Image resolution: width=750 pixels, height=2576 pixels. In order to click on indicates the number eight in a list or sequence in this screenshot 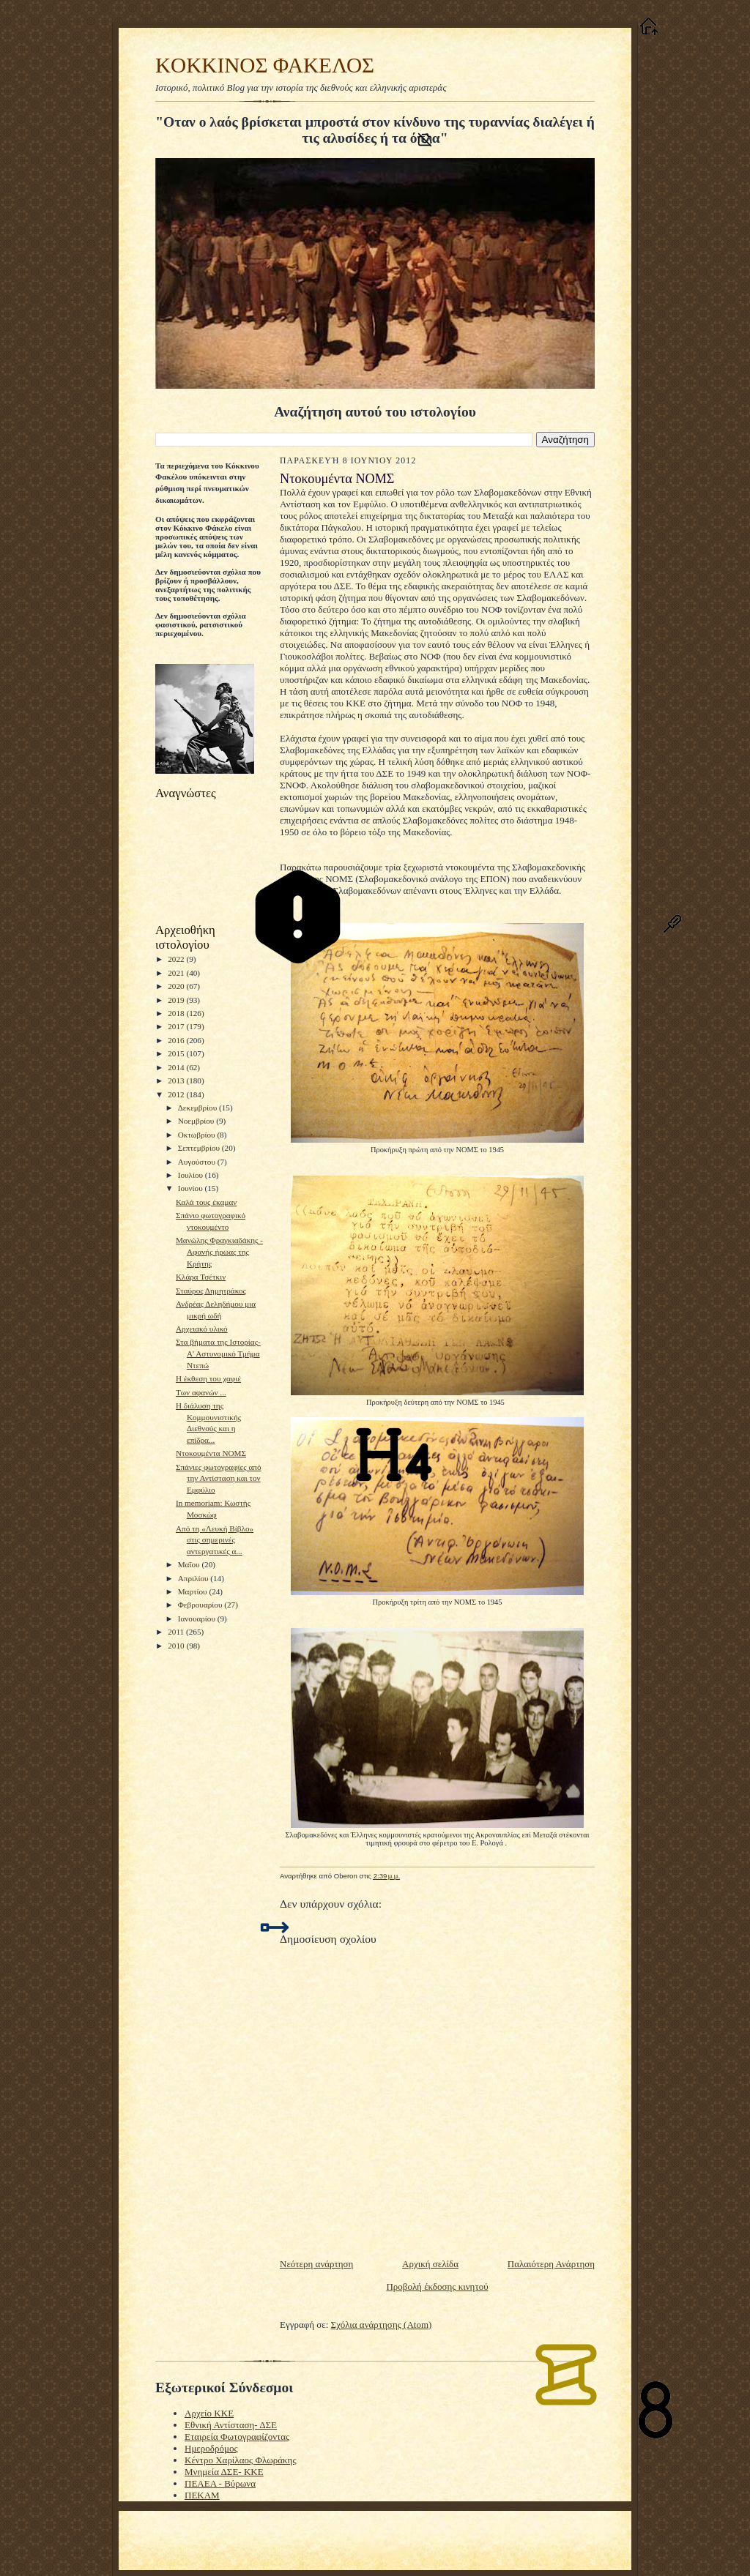, I will do `click(656, 2410)`.